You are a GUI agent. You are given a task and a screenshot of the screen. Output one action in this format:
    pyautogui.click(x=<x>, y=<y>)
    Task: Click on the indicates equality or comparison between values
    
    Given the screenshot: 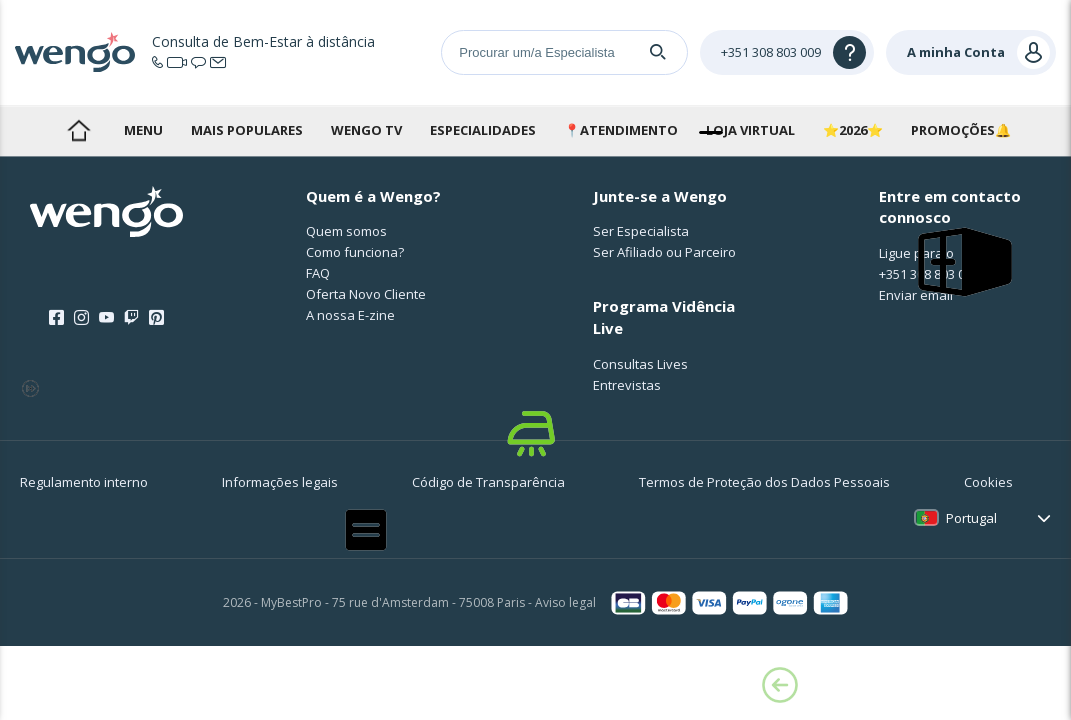 What is the action you would take?
    pyautogui.click(x=366, y=530)
    